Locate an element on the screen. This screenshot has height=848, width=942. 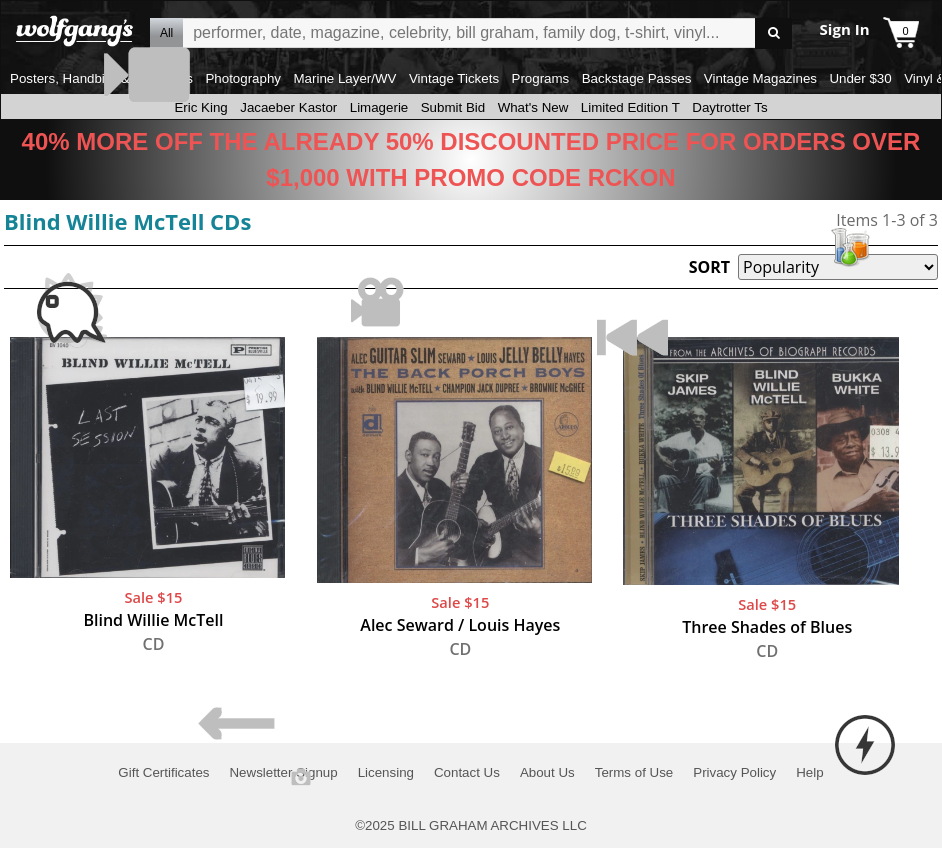
access video camera or recording features is located at coordinates (379, 302).